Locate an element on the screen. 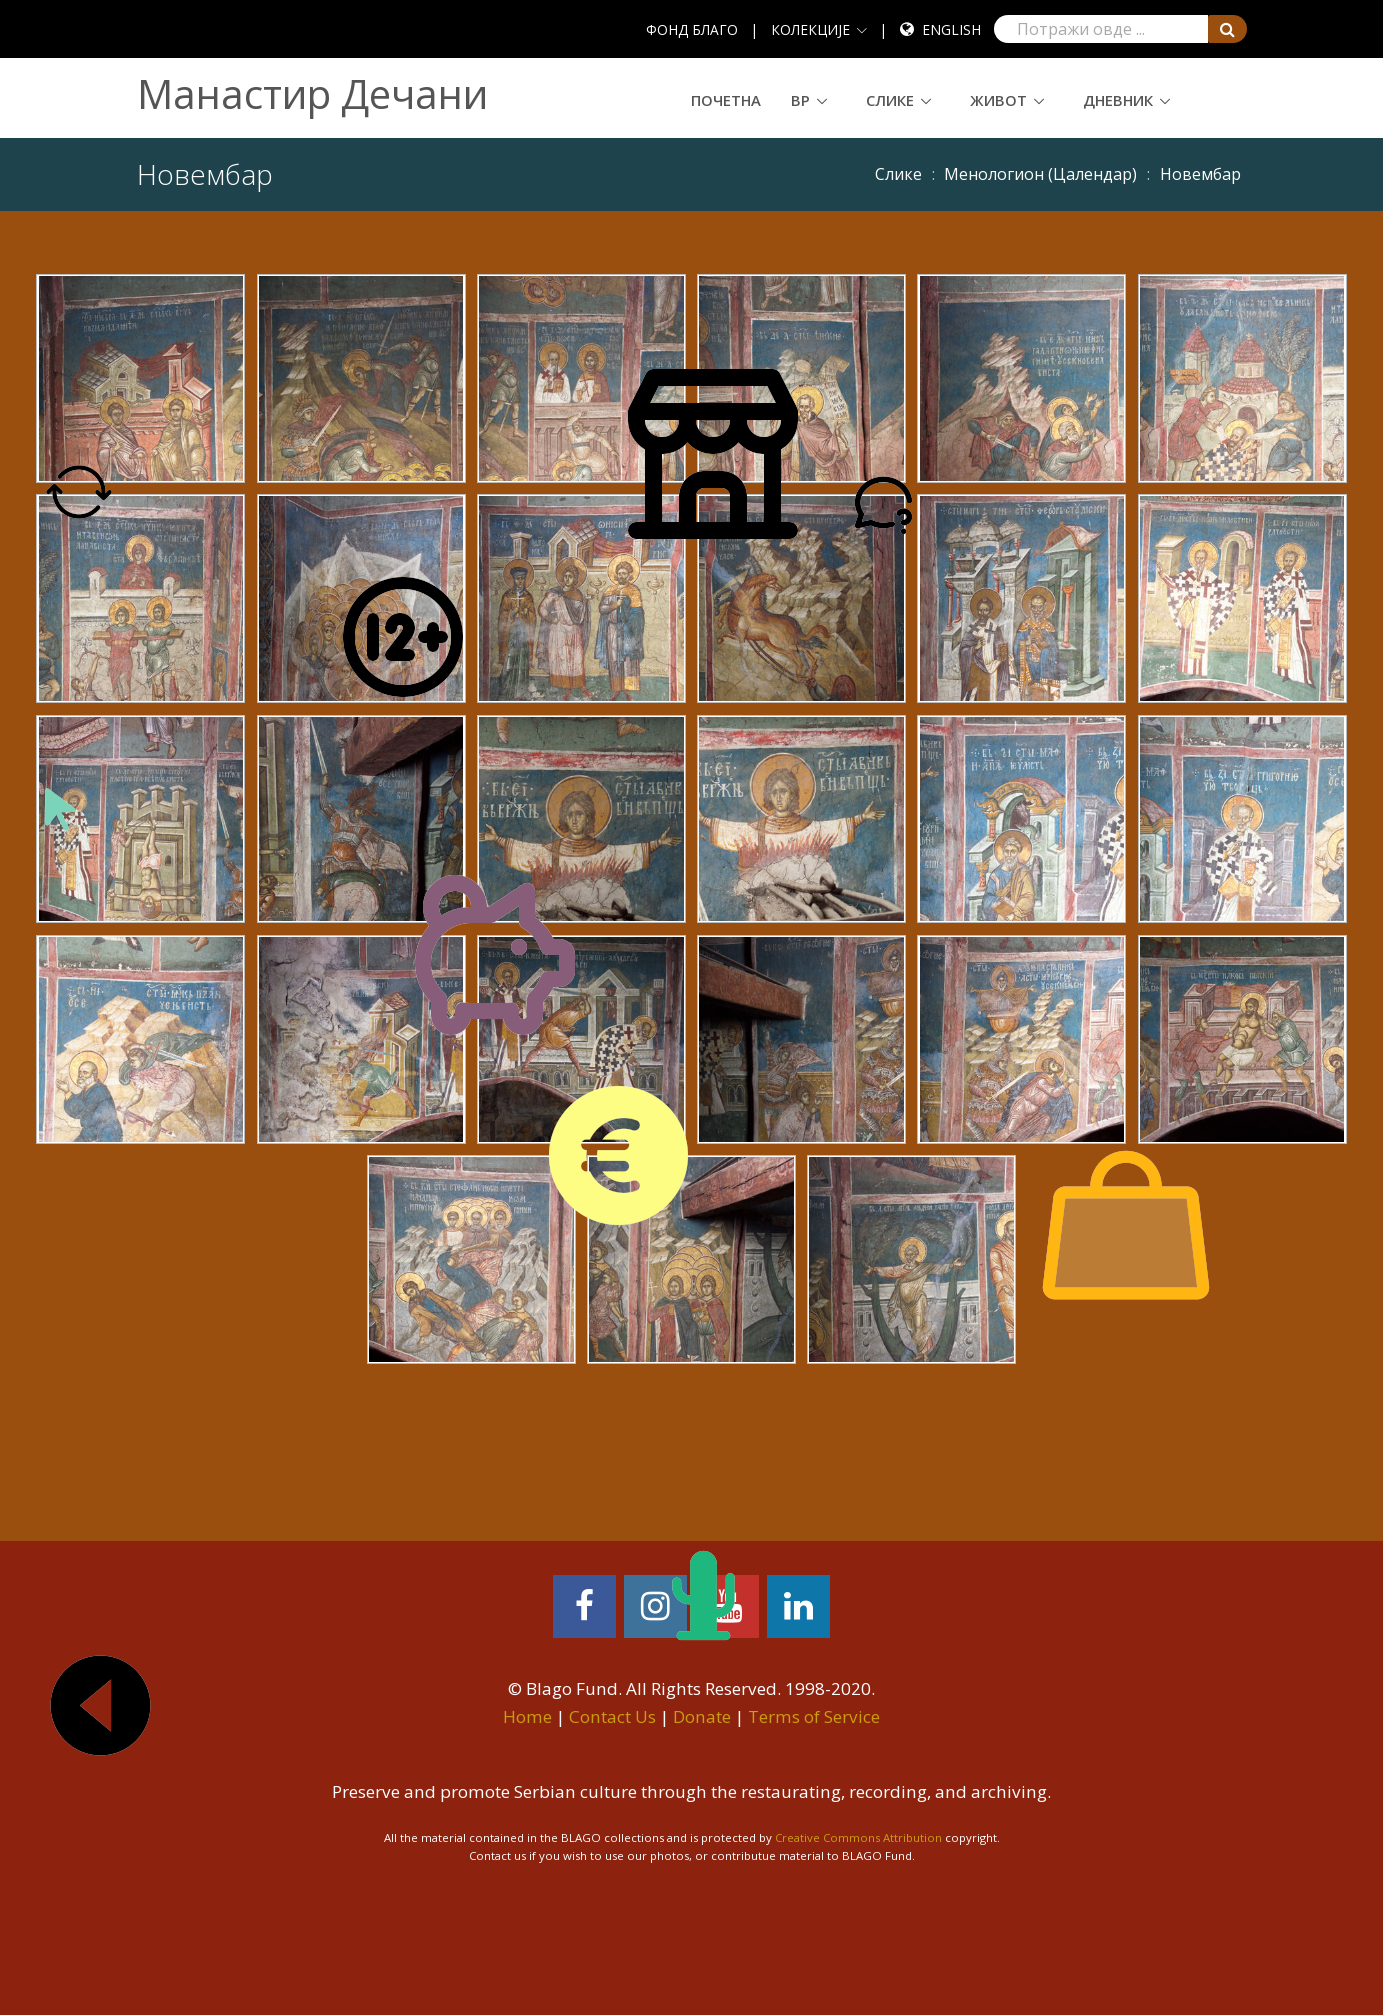  go back to the previous screen is located at coordinates (100, 1705).